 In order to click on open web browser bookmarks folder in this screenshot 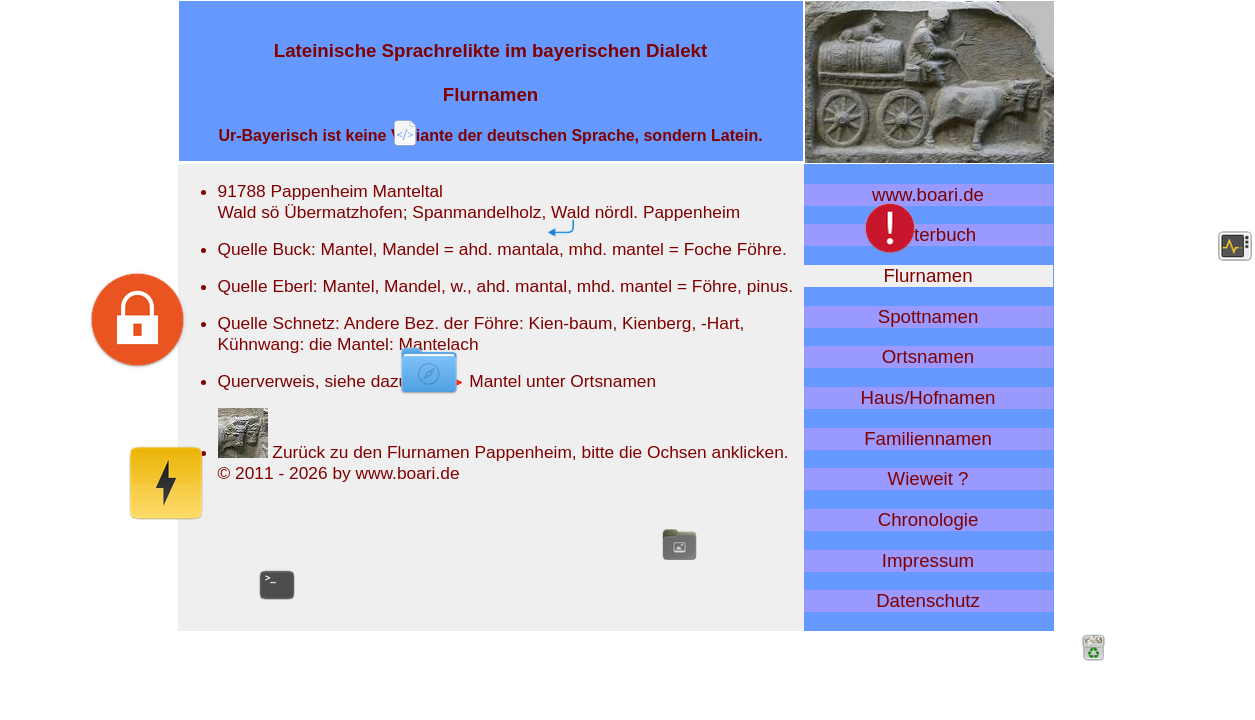, I will do `click(429, 370)`.